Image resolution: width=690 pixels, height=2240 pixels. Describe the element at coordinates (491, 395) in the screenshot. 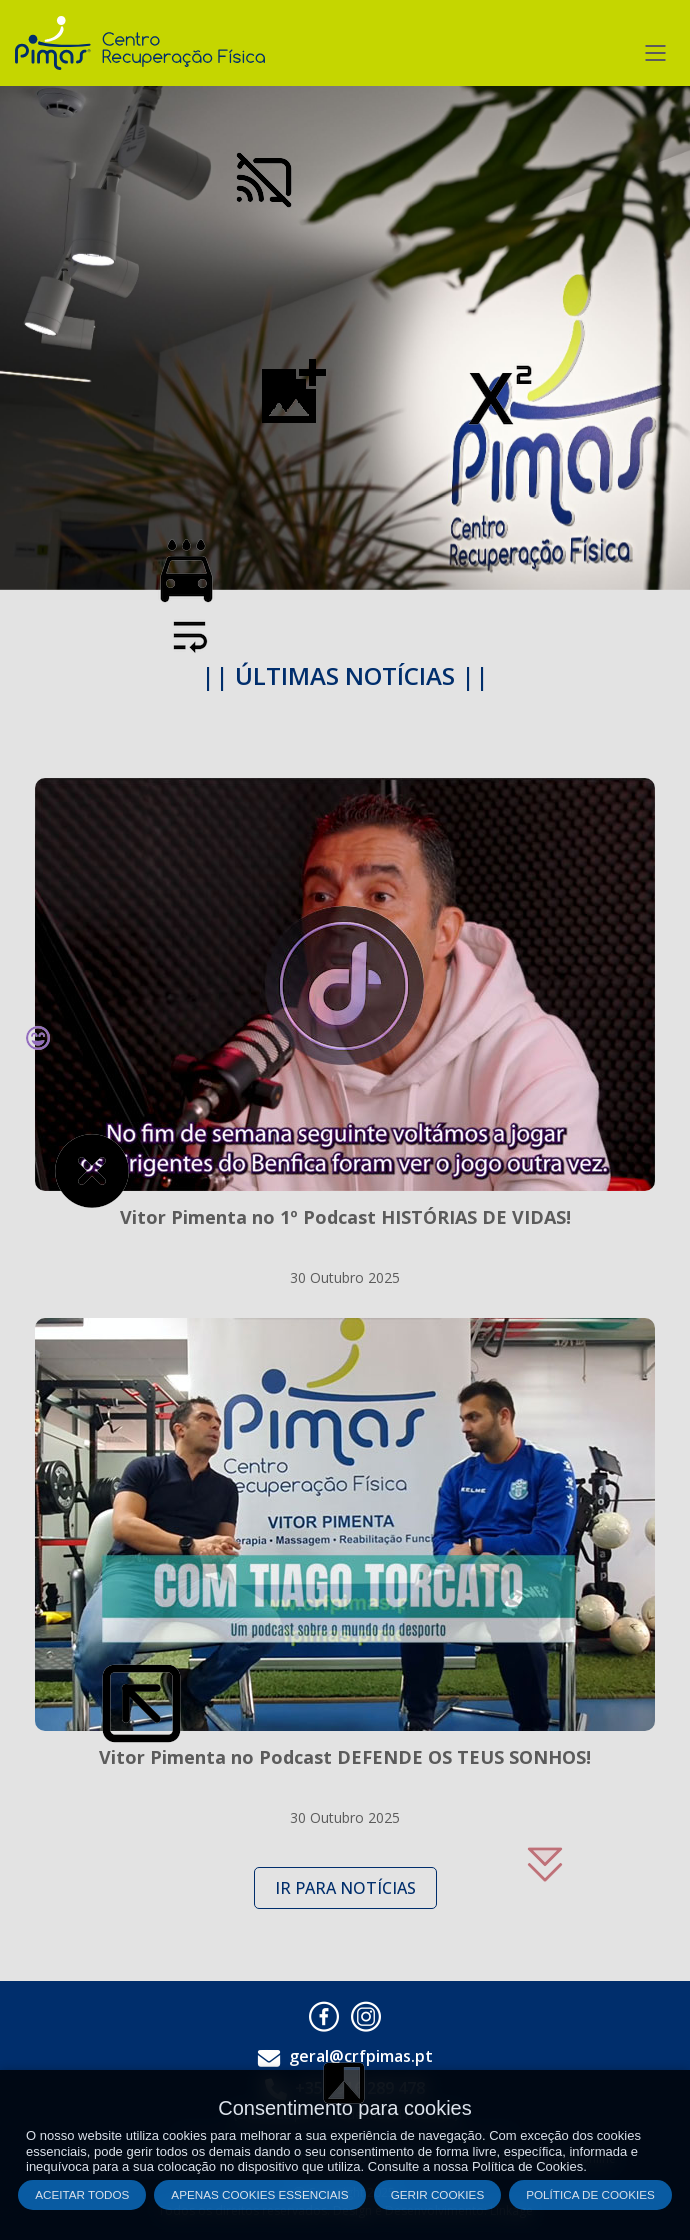

I see `format selected text as superscript` at that location.